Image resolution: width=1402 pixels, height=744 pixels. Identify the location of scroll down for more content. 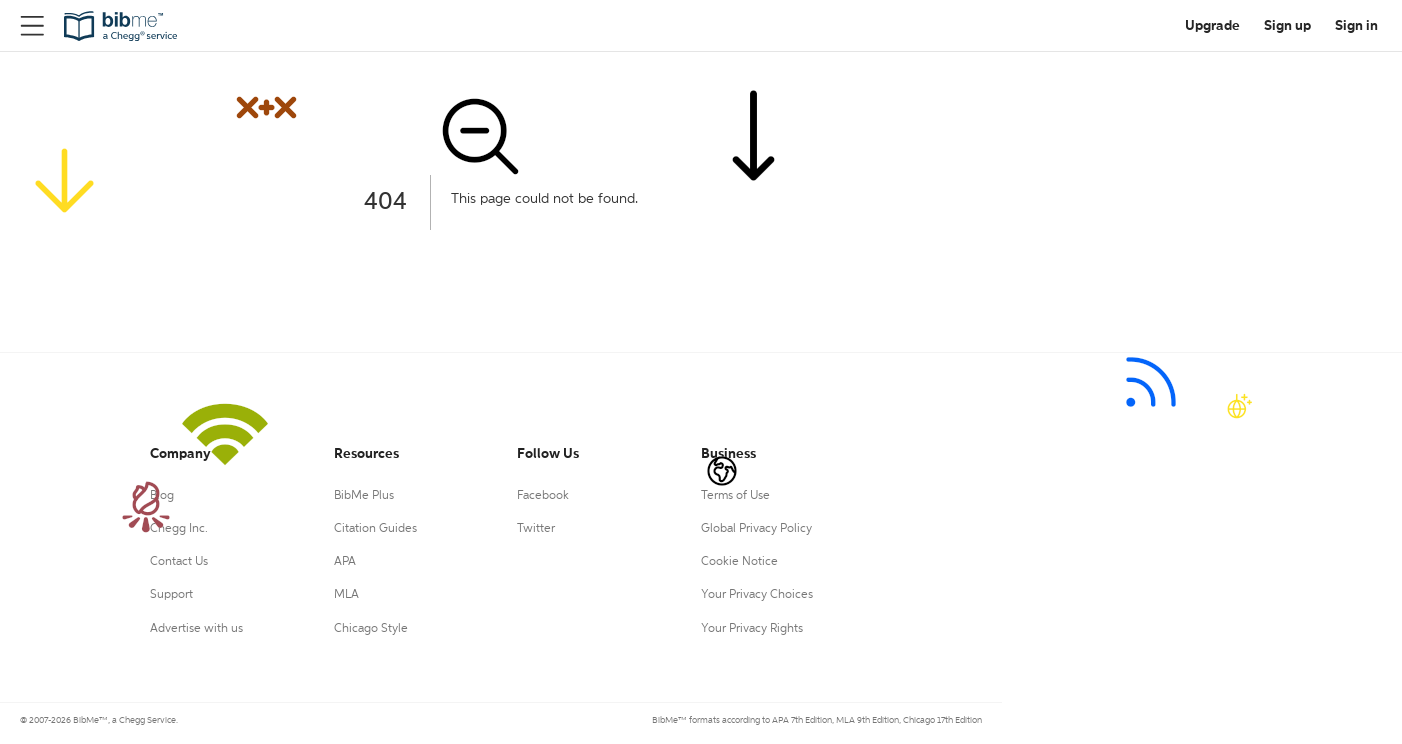
(753, 135).